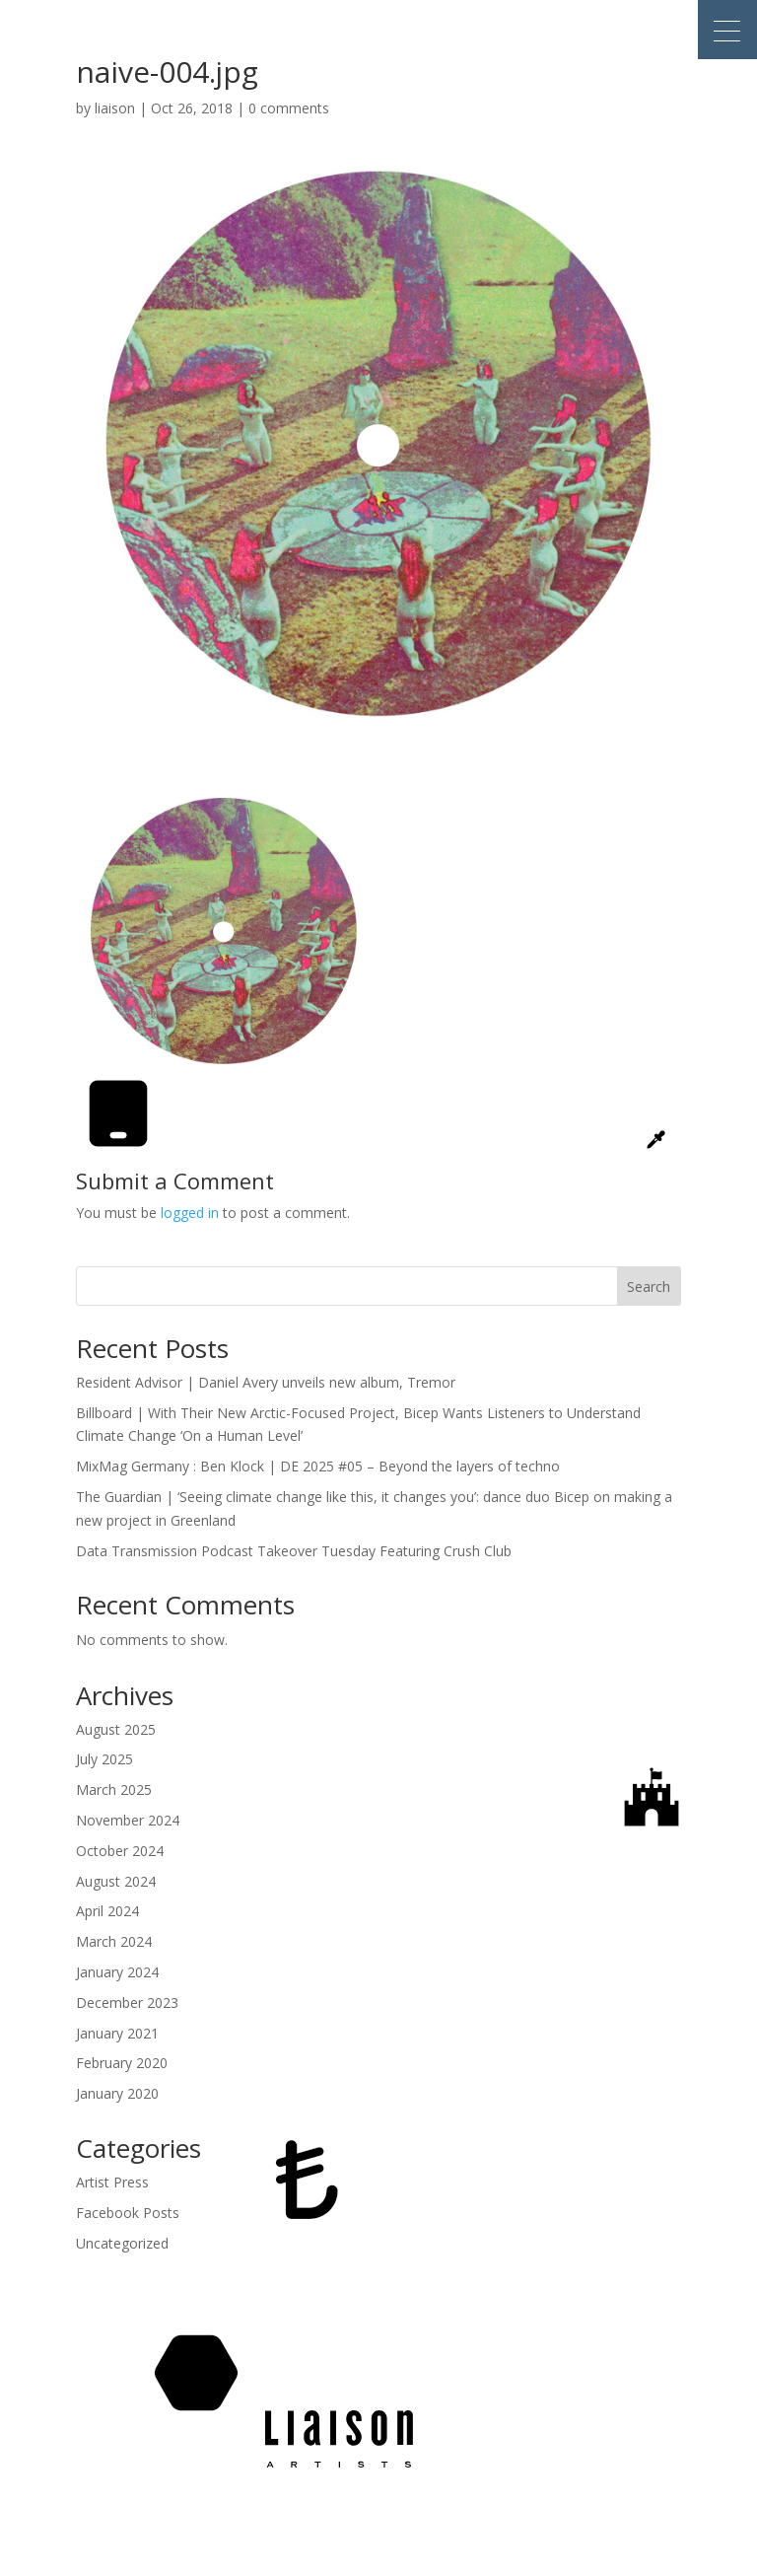 This screenshot has height=2576, width=757. What do you see at coordinates (652, 1797) in the screenshot?
I see `fort awesome brand logo` at bounding box center [652, 1797].